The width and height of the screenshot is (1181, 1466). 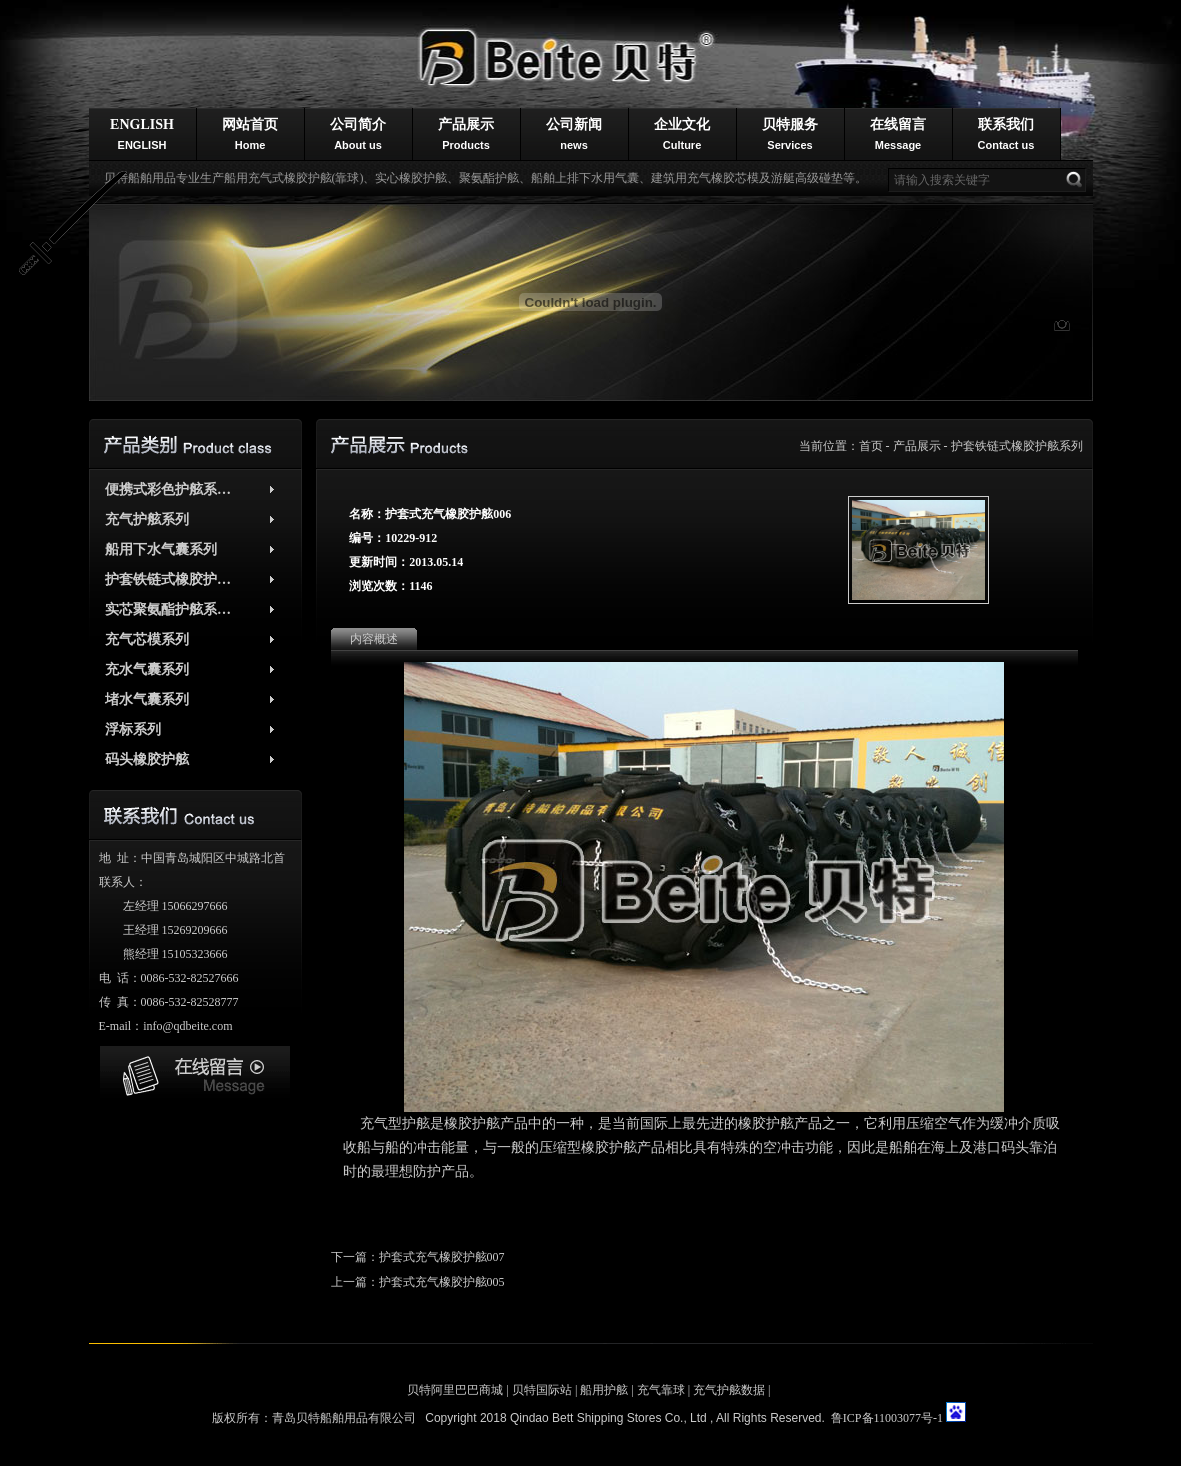 What do you see at coordinates (1062, 325) in the screenshot?
I see `ancient egyptian symbol representing the horizon or sunrise` at bounding box center [1062, 325].